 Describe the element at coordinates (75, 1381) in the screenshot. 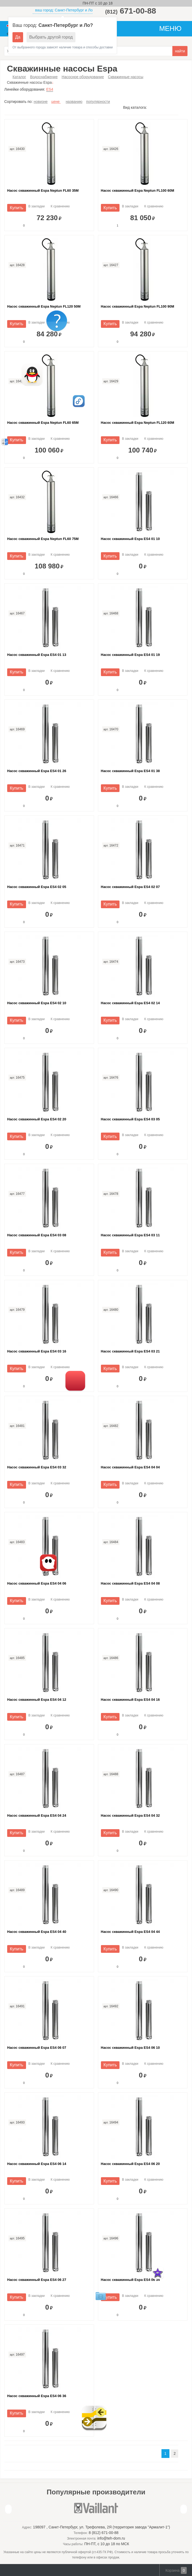

I see `blank app icon template for customization` at that location.